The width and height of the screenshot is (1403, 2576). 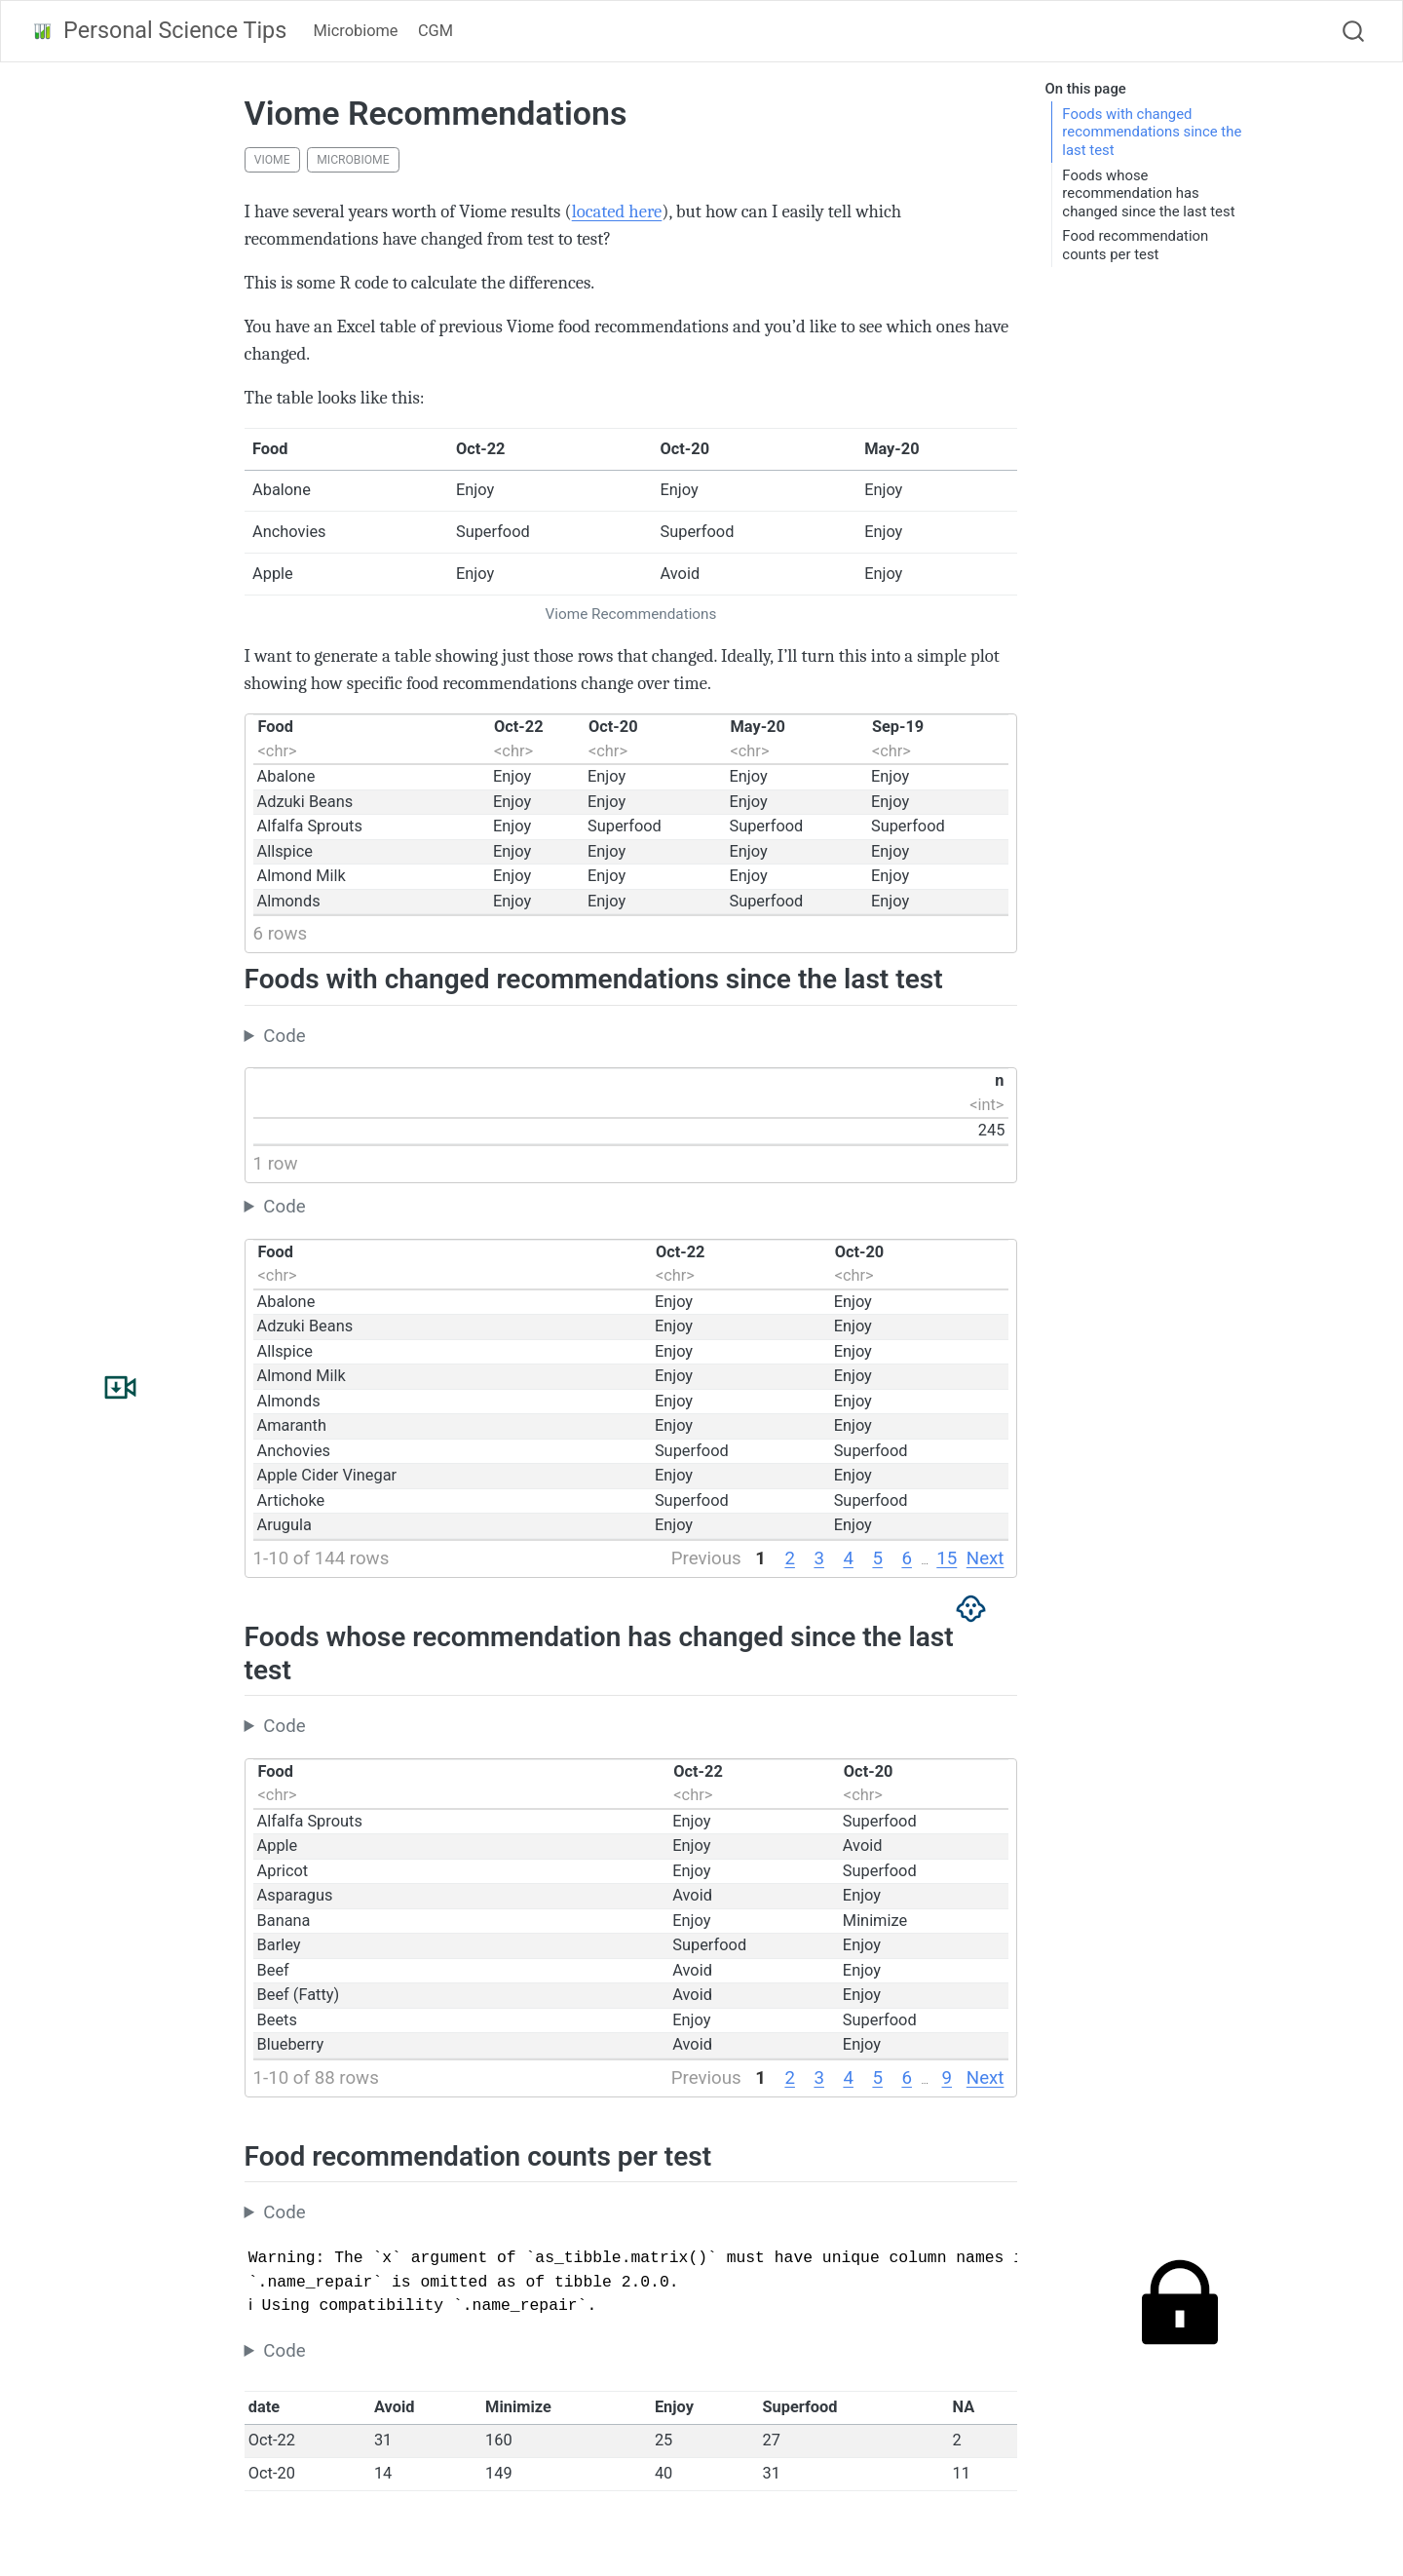 What do you see at coordinates (120, 1387) in the screenshot?
I see `download video to device` at bounding box center [120, 1387].